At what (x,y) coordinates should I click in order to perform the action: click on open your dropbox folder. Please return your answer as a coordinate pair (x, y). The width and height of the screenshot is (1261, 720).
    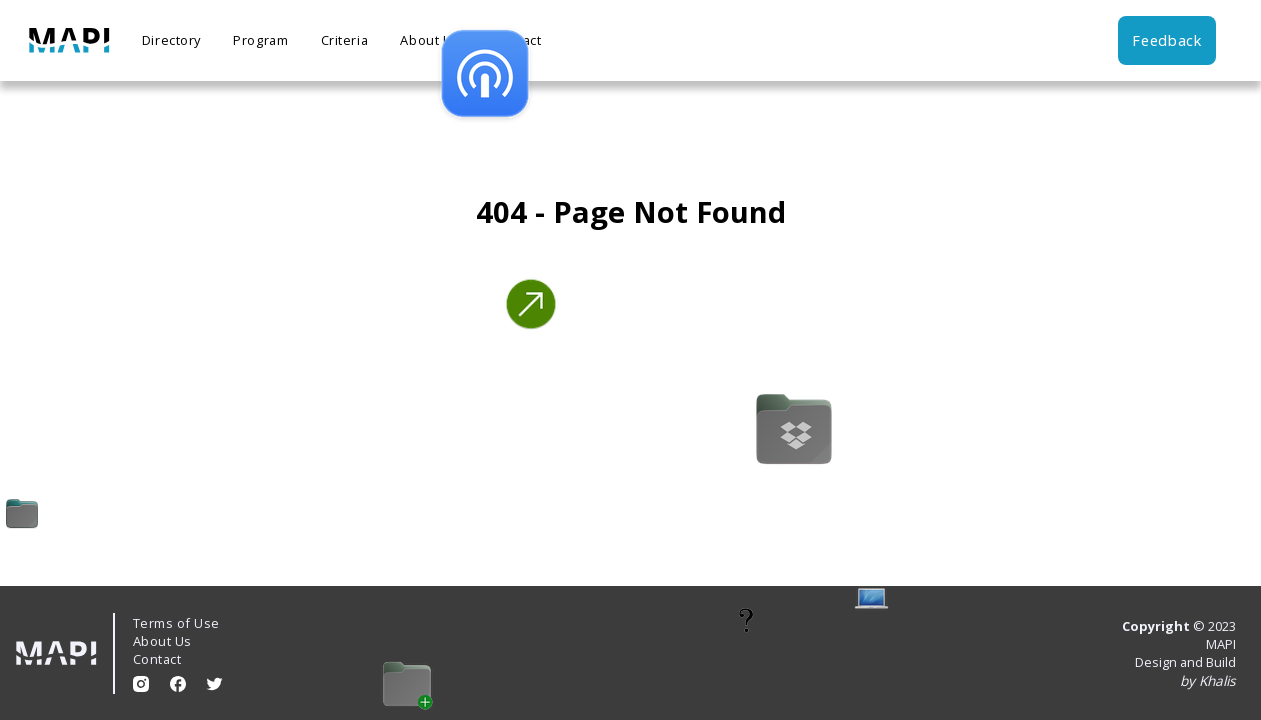
    Looking at the image, I should click on (794, 429).